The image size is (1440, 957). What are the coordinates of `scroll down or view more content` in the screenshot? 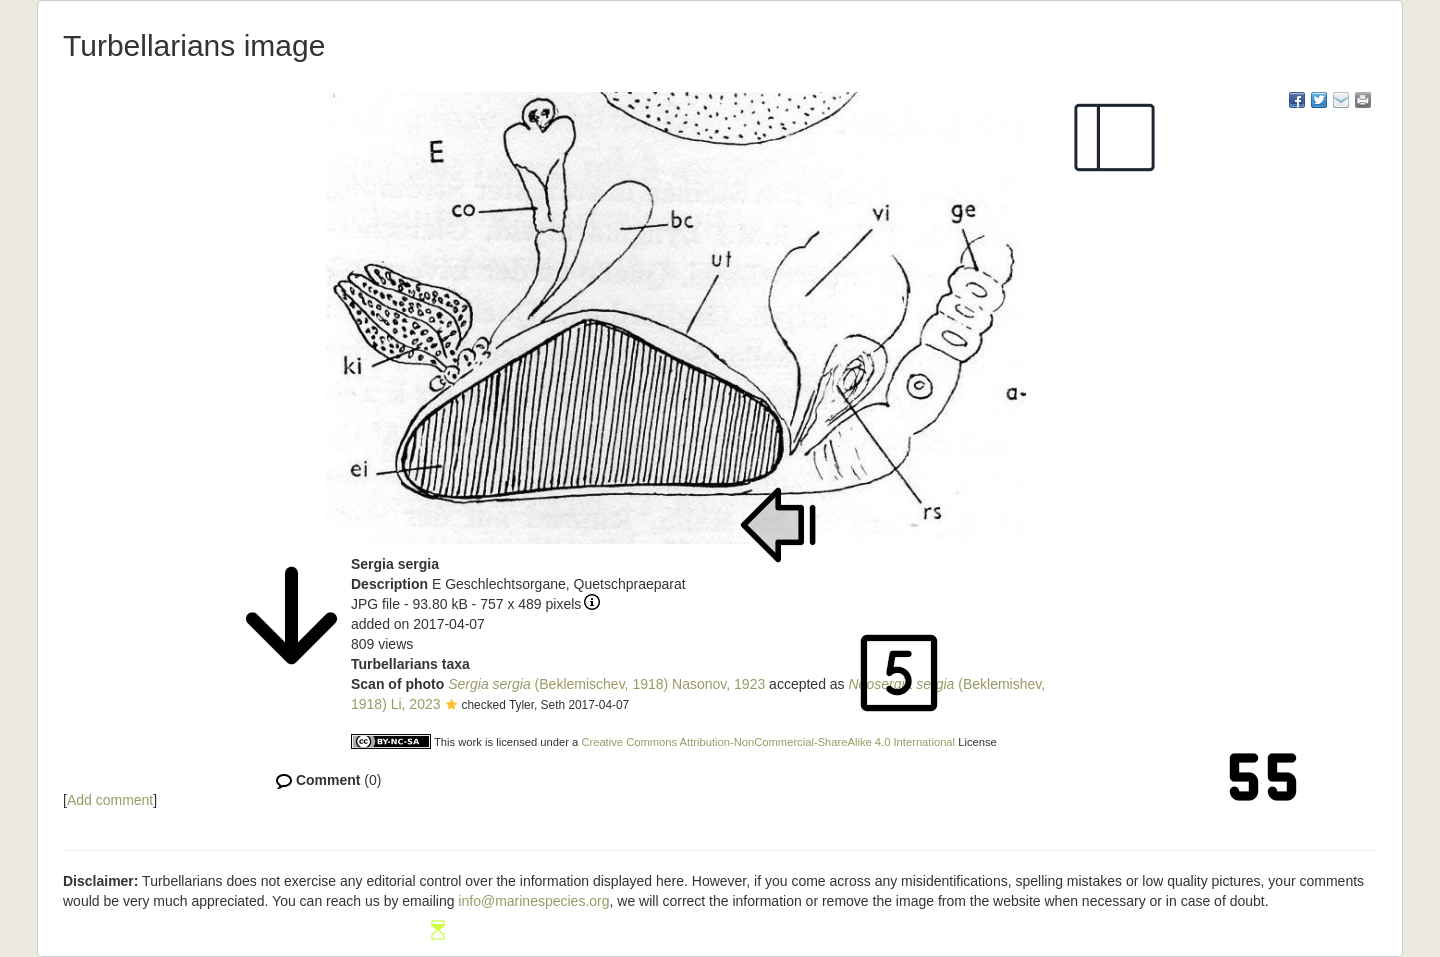 It's located at (291, 615).